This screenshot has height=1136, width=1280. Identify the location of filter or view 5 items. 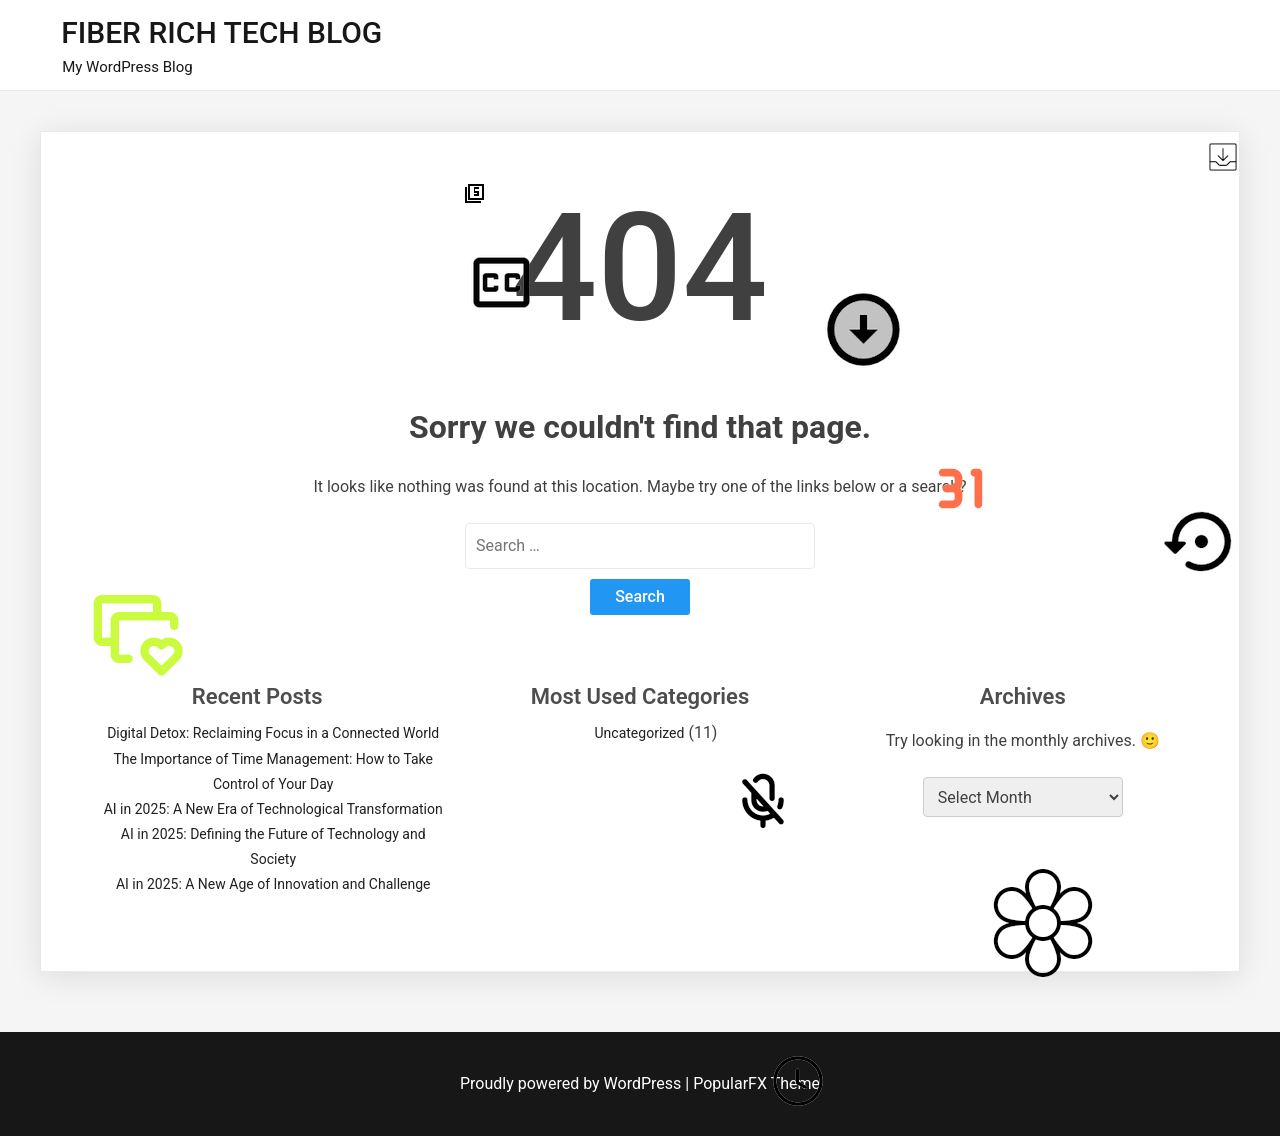
(474, 193).